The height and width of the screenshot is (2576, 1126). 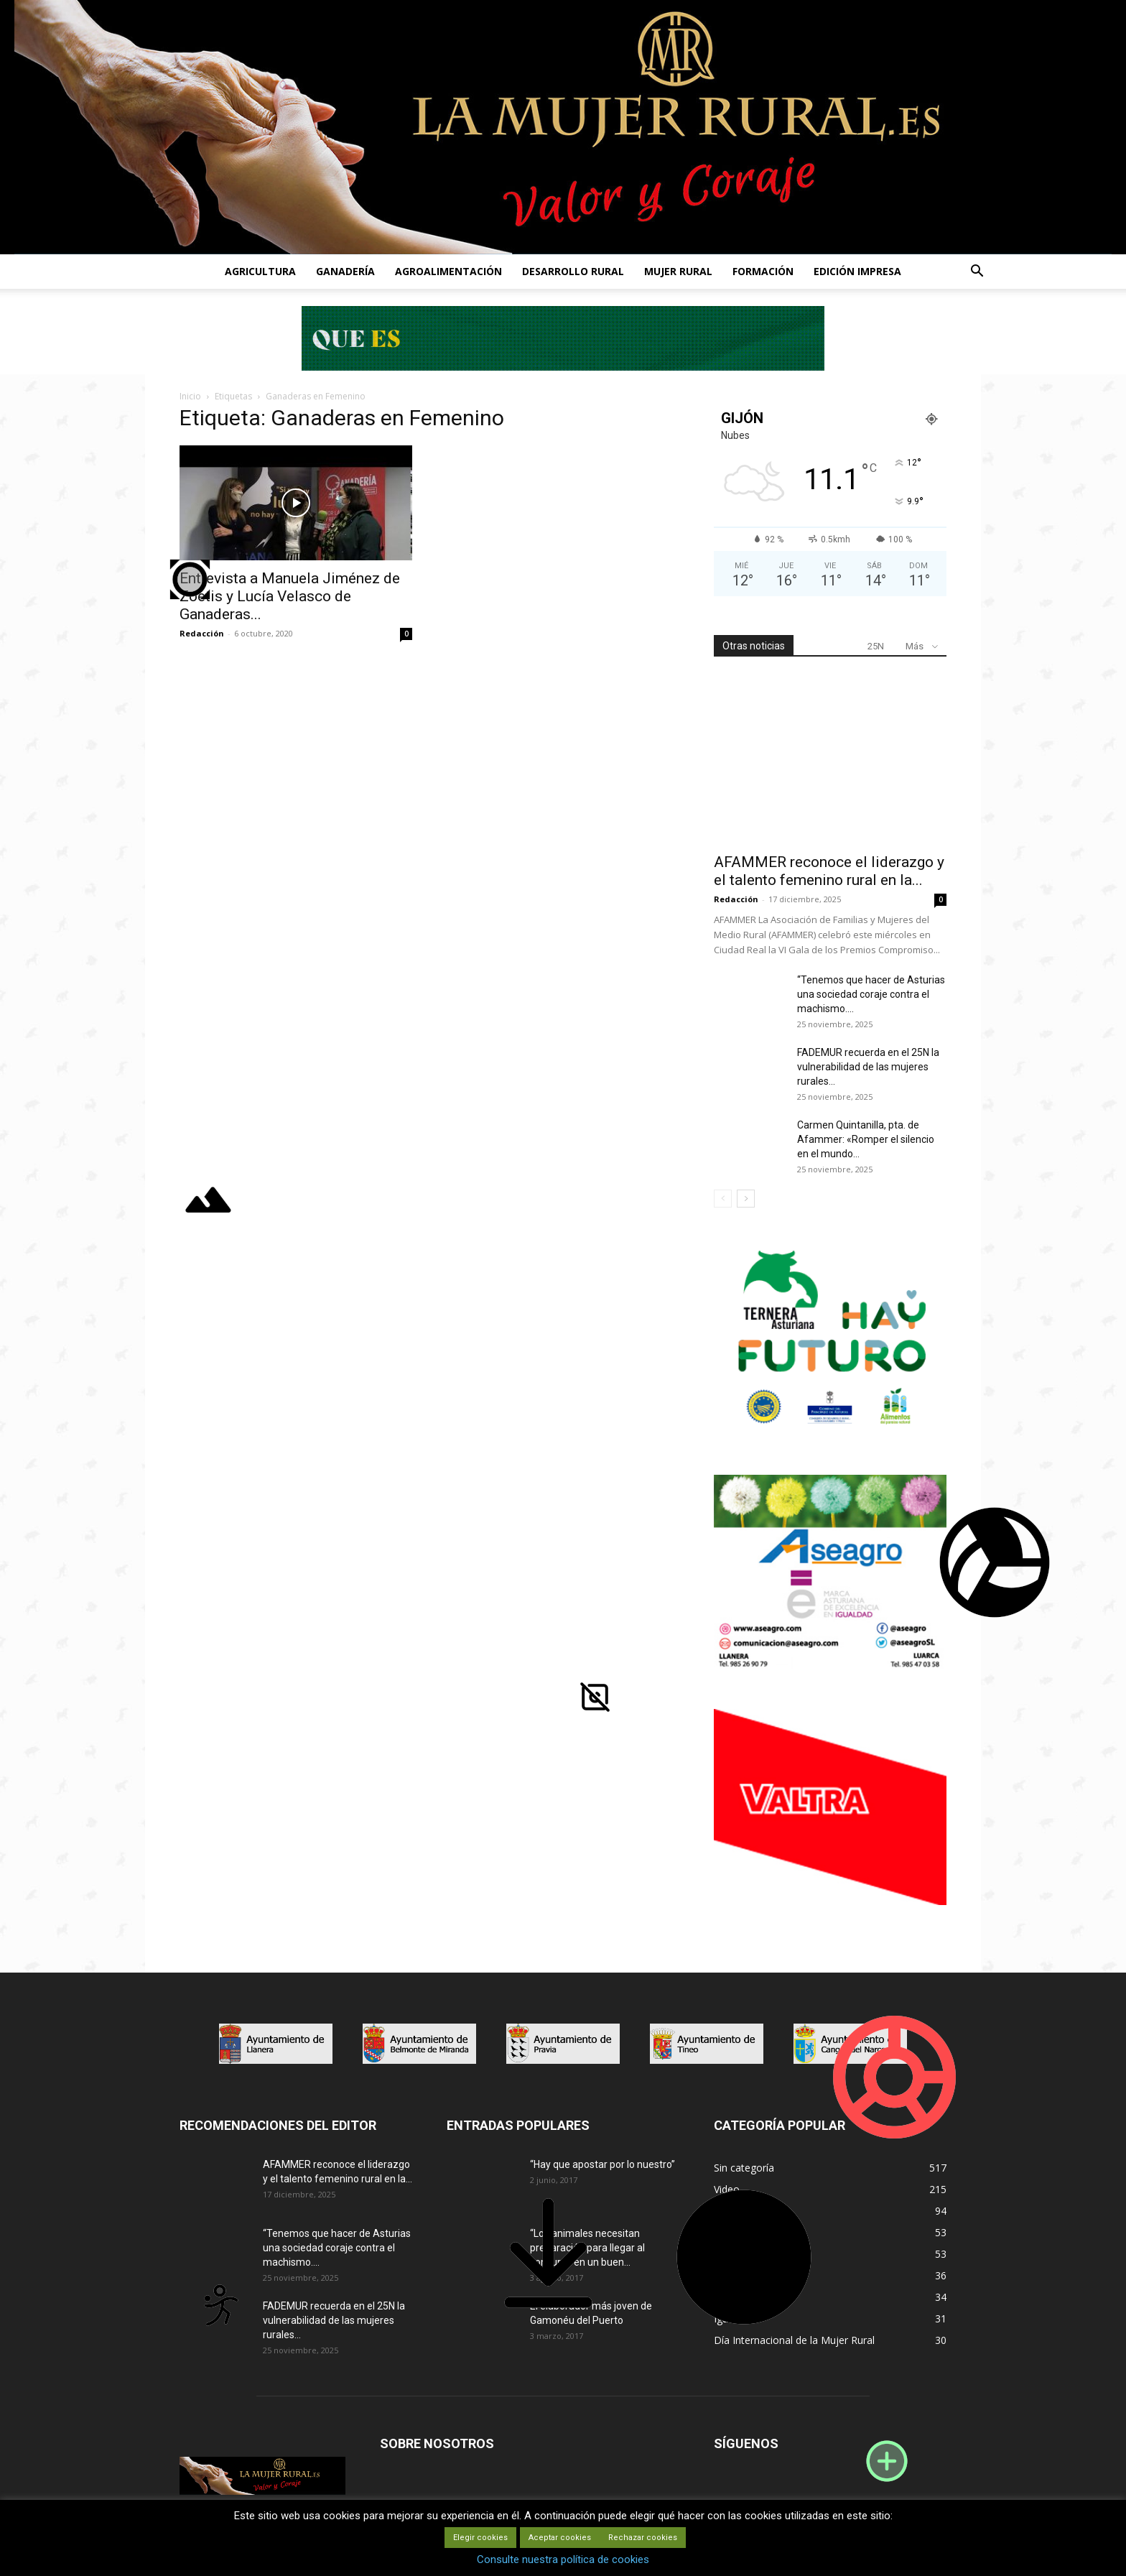 I want to click on access volleyball or beach sports content, so click(x=995, y=1562).